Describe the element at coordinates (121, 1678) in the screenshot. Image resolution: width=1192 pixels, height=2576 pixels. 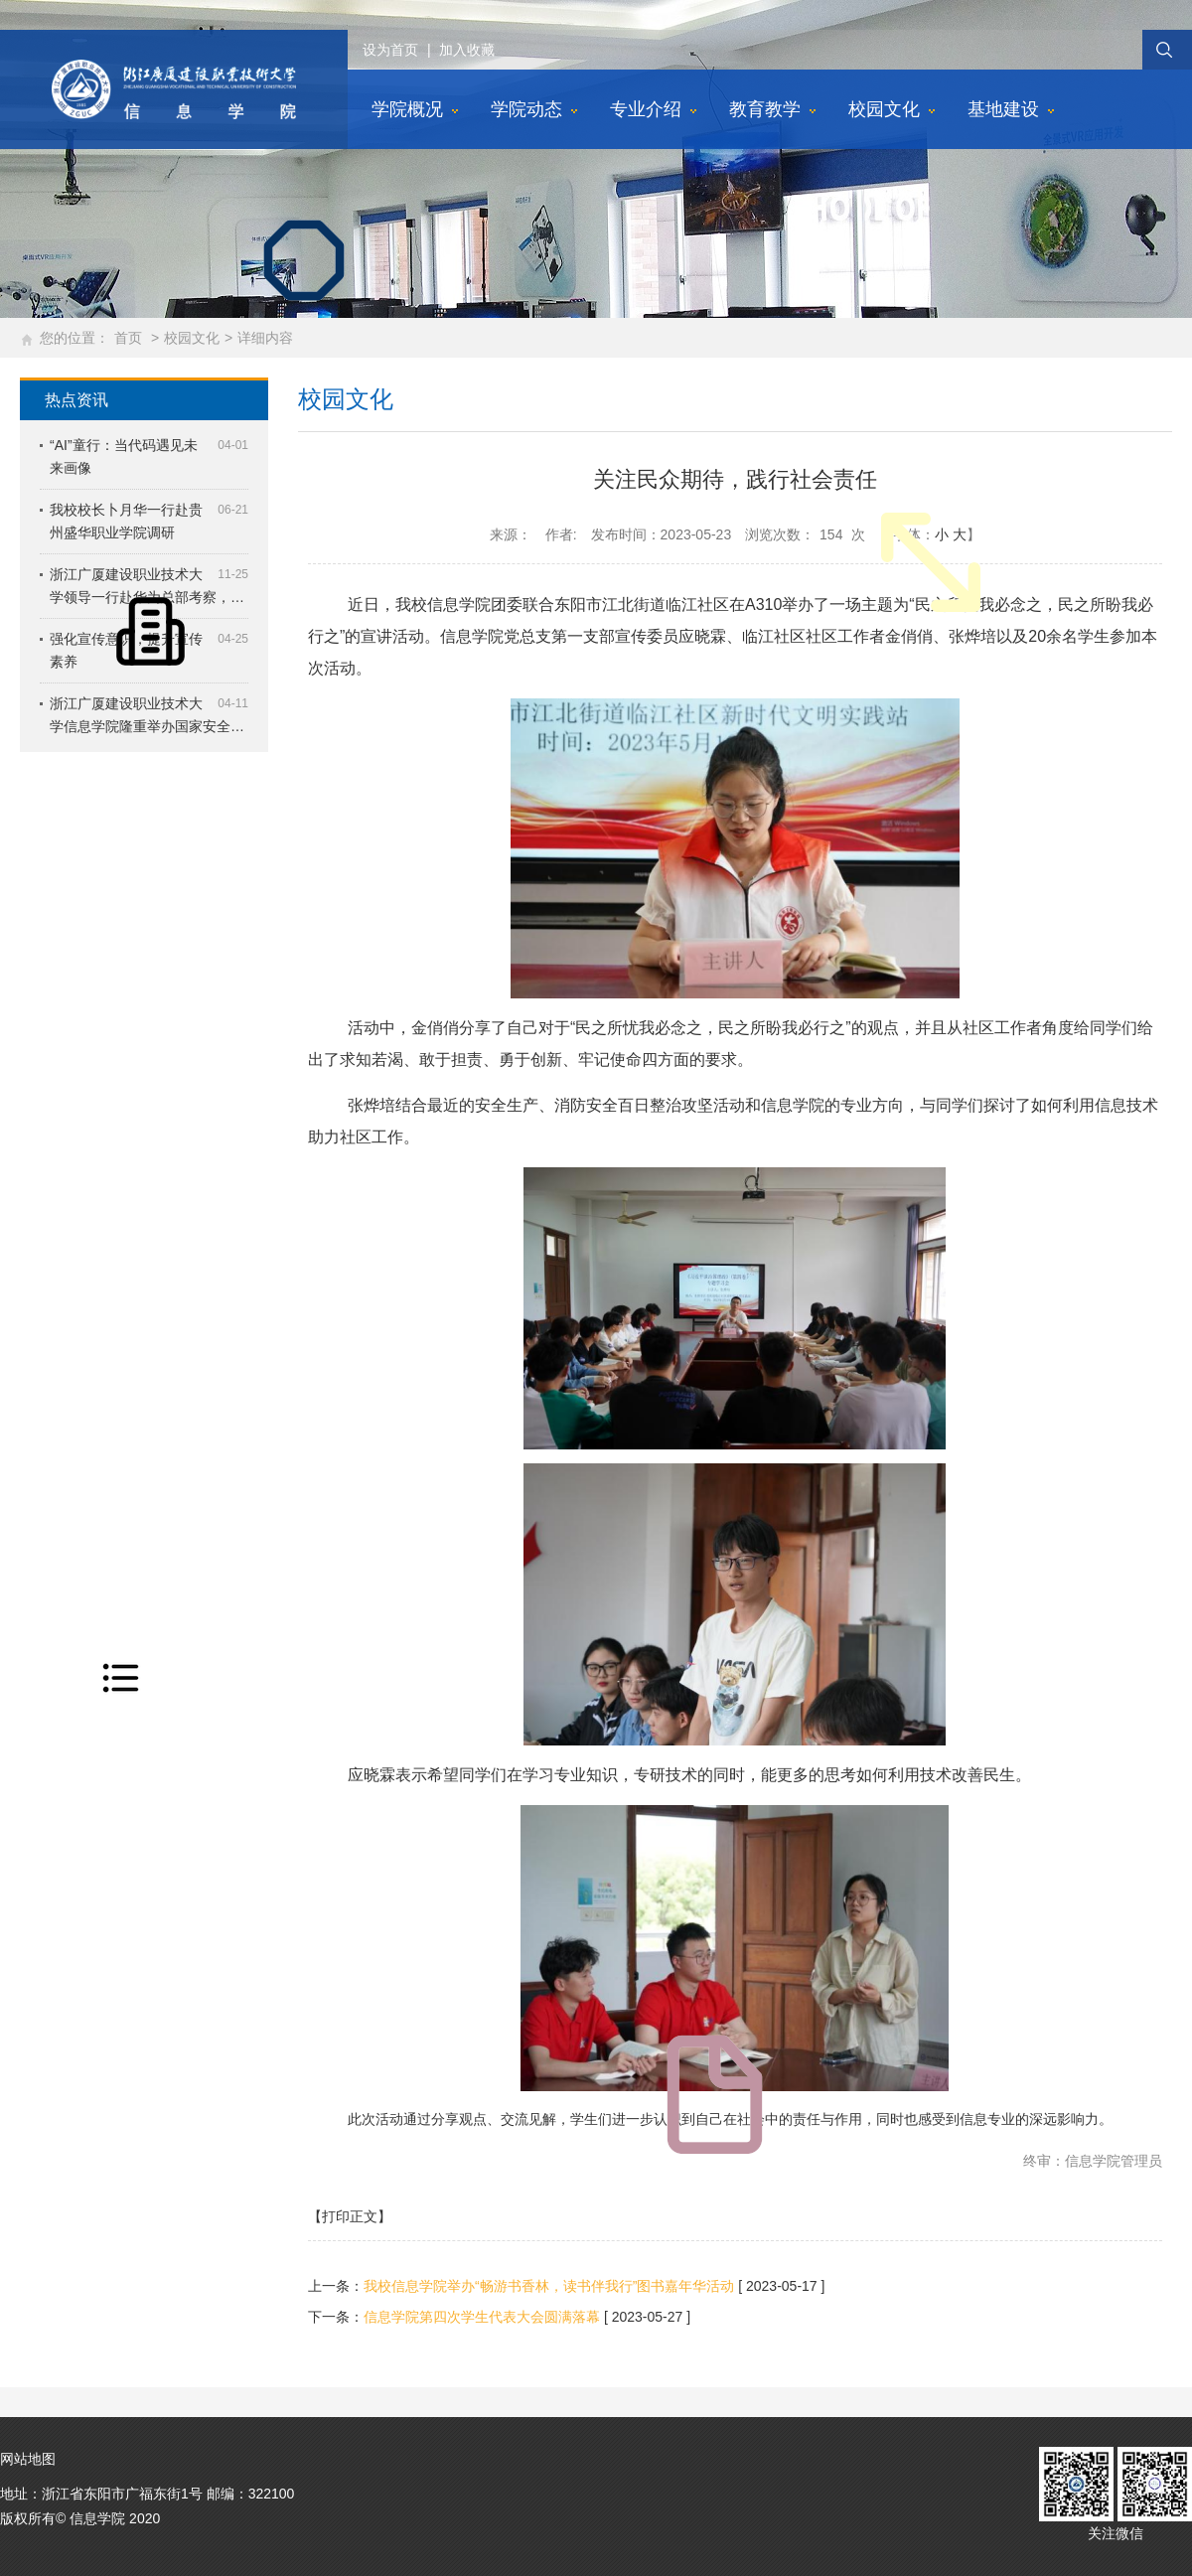
I see `view items as a bulleted list` at that location.